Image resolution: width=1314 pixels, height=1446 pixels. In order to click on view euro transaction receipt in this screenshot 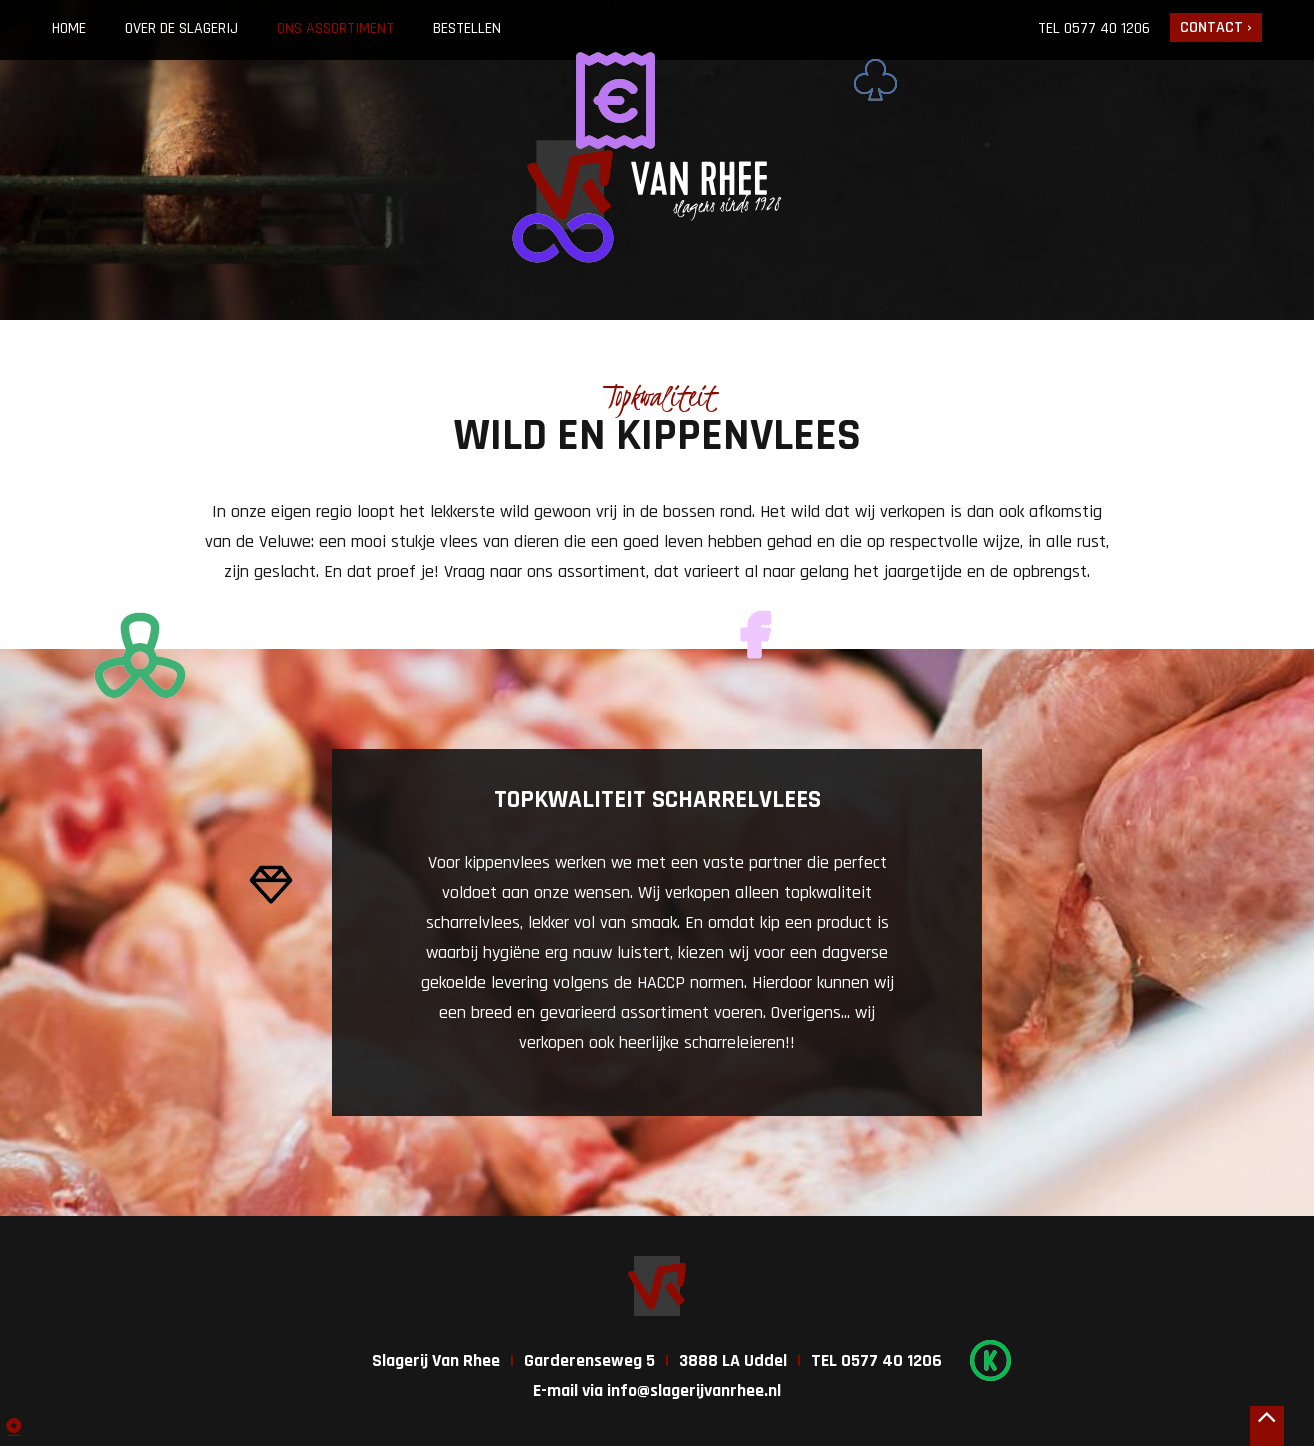, I will do `click(615, 100)`.